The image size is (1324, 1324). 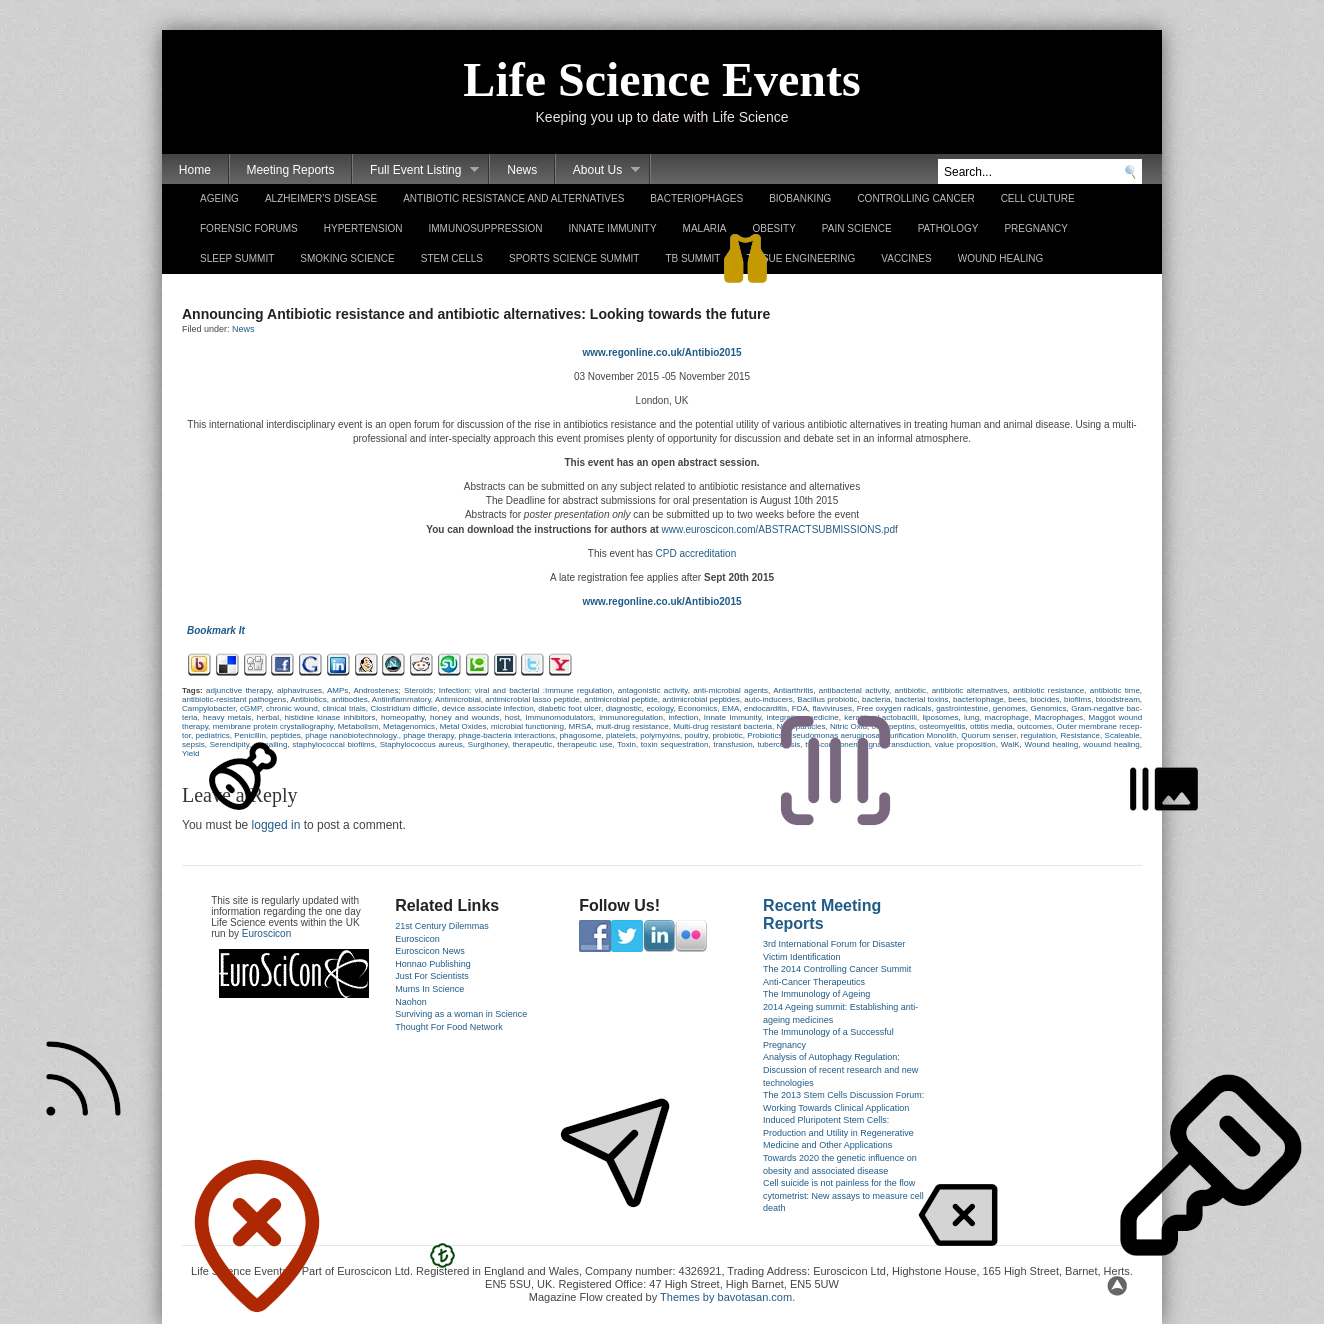 What do you see at coordinates (78, 1084) in the screenshot?
I see `subscribe to RSS feed` at bounding box center [78, 1084].